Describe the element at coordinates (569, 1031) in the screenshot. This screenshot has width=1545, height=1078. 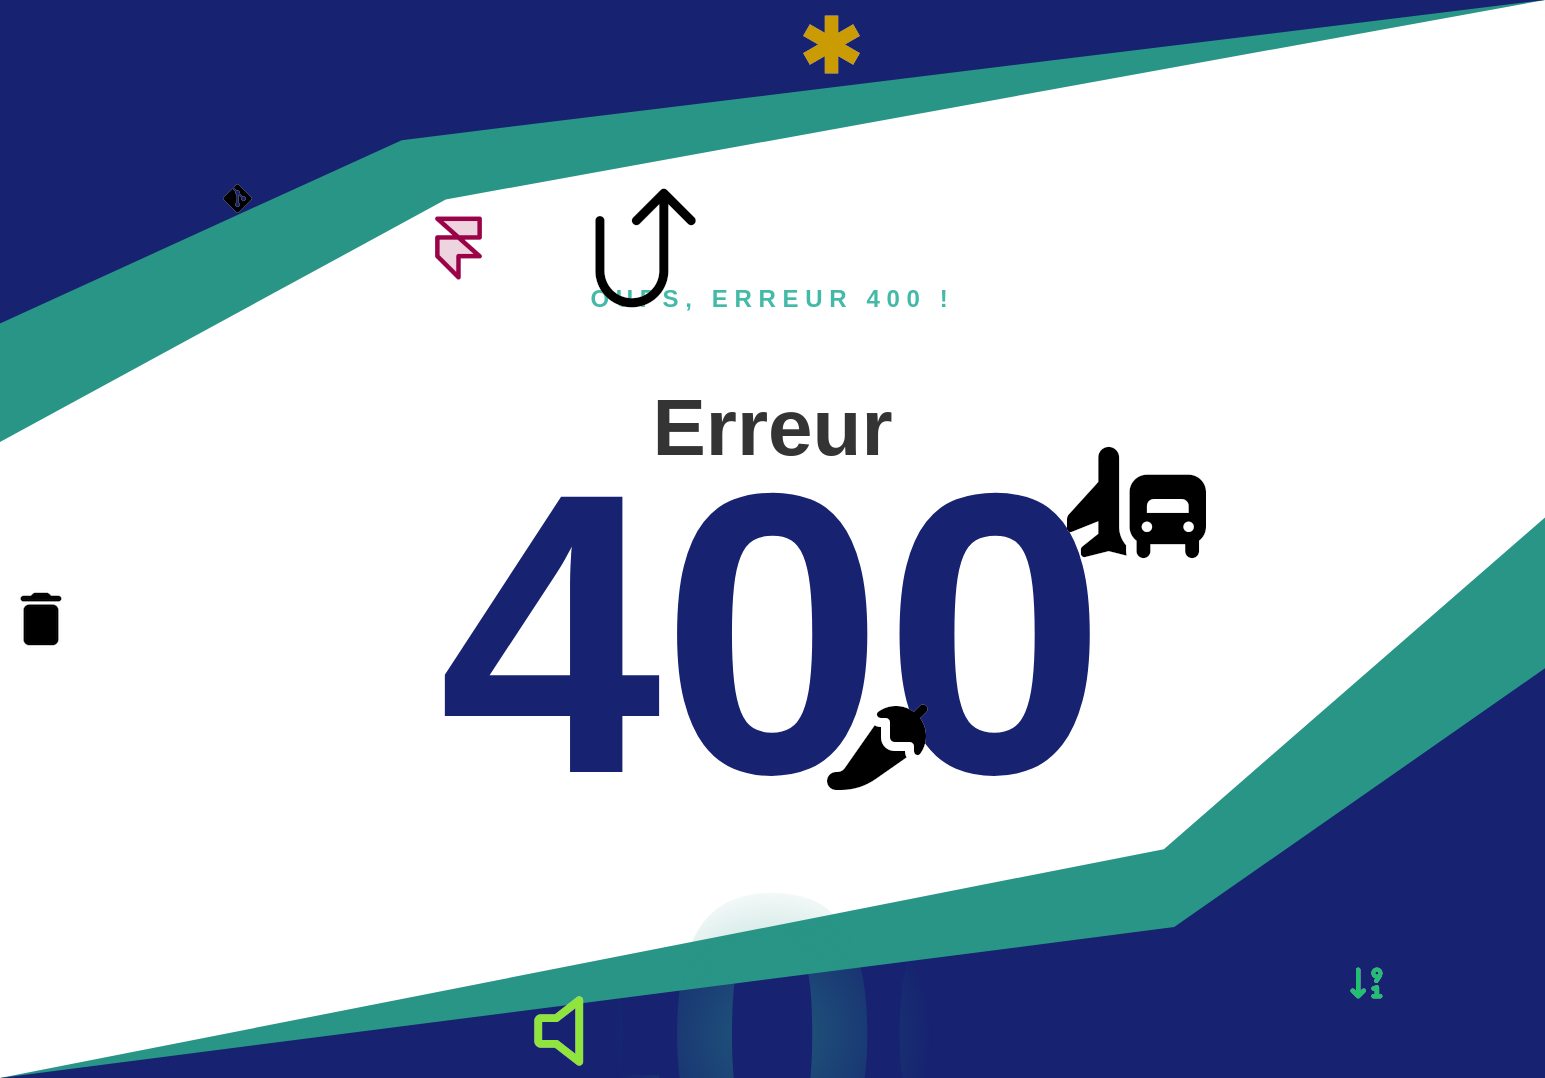
I see `speaker with no audio output` at that location.